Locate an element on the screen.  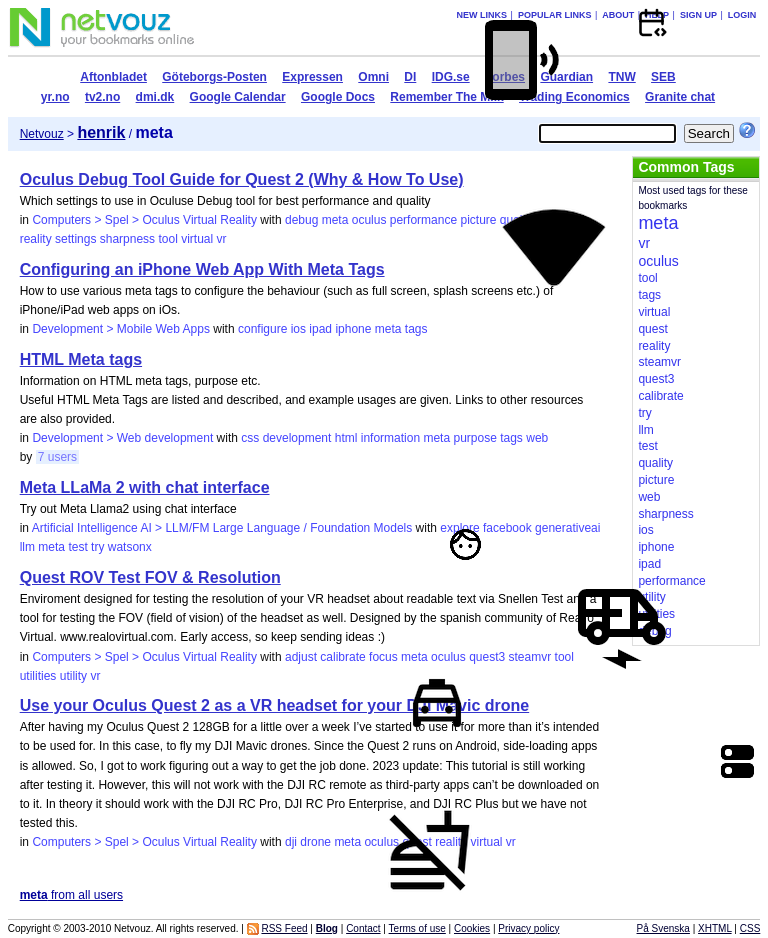
access your profile or account settings is located at coordinates (465, 544).